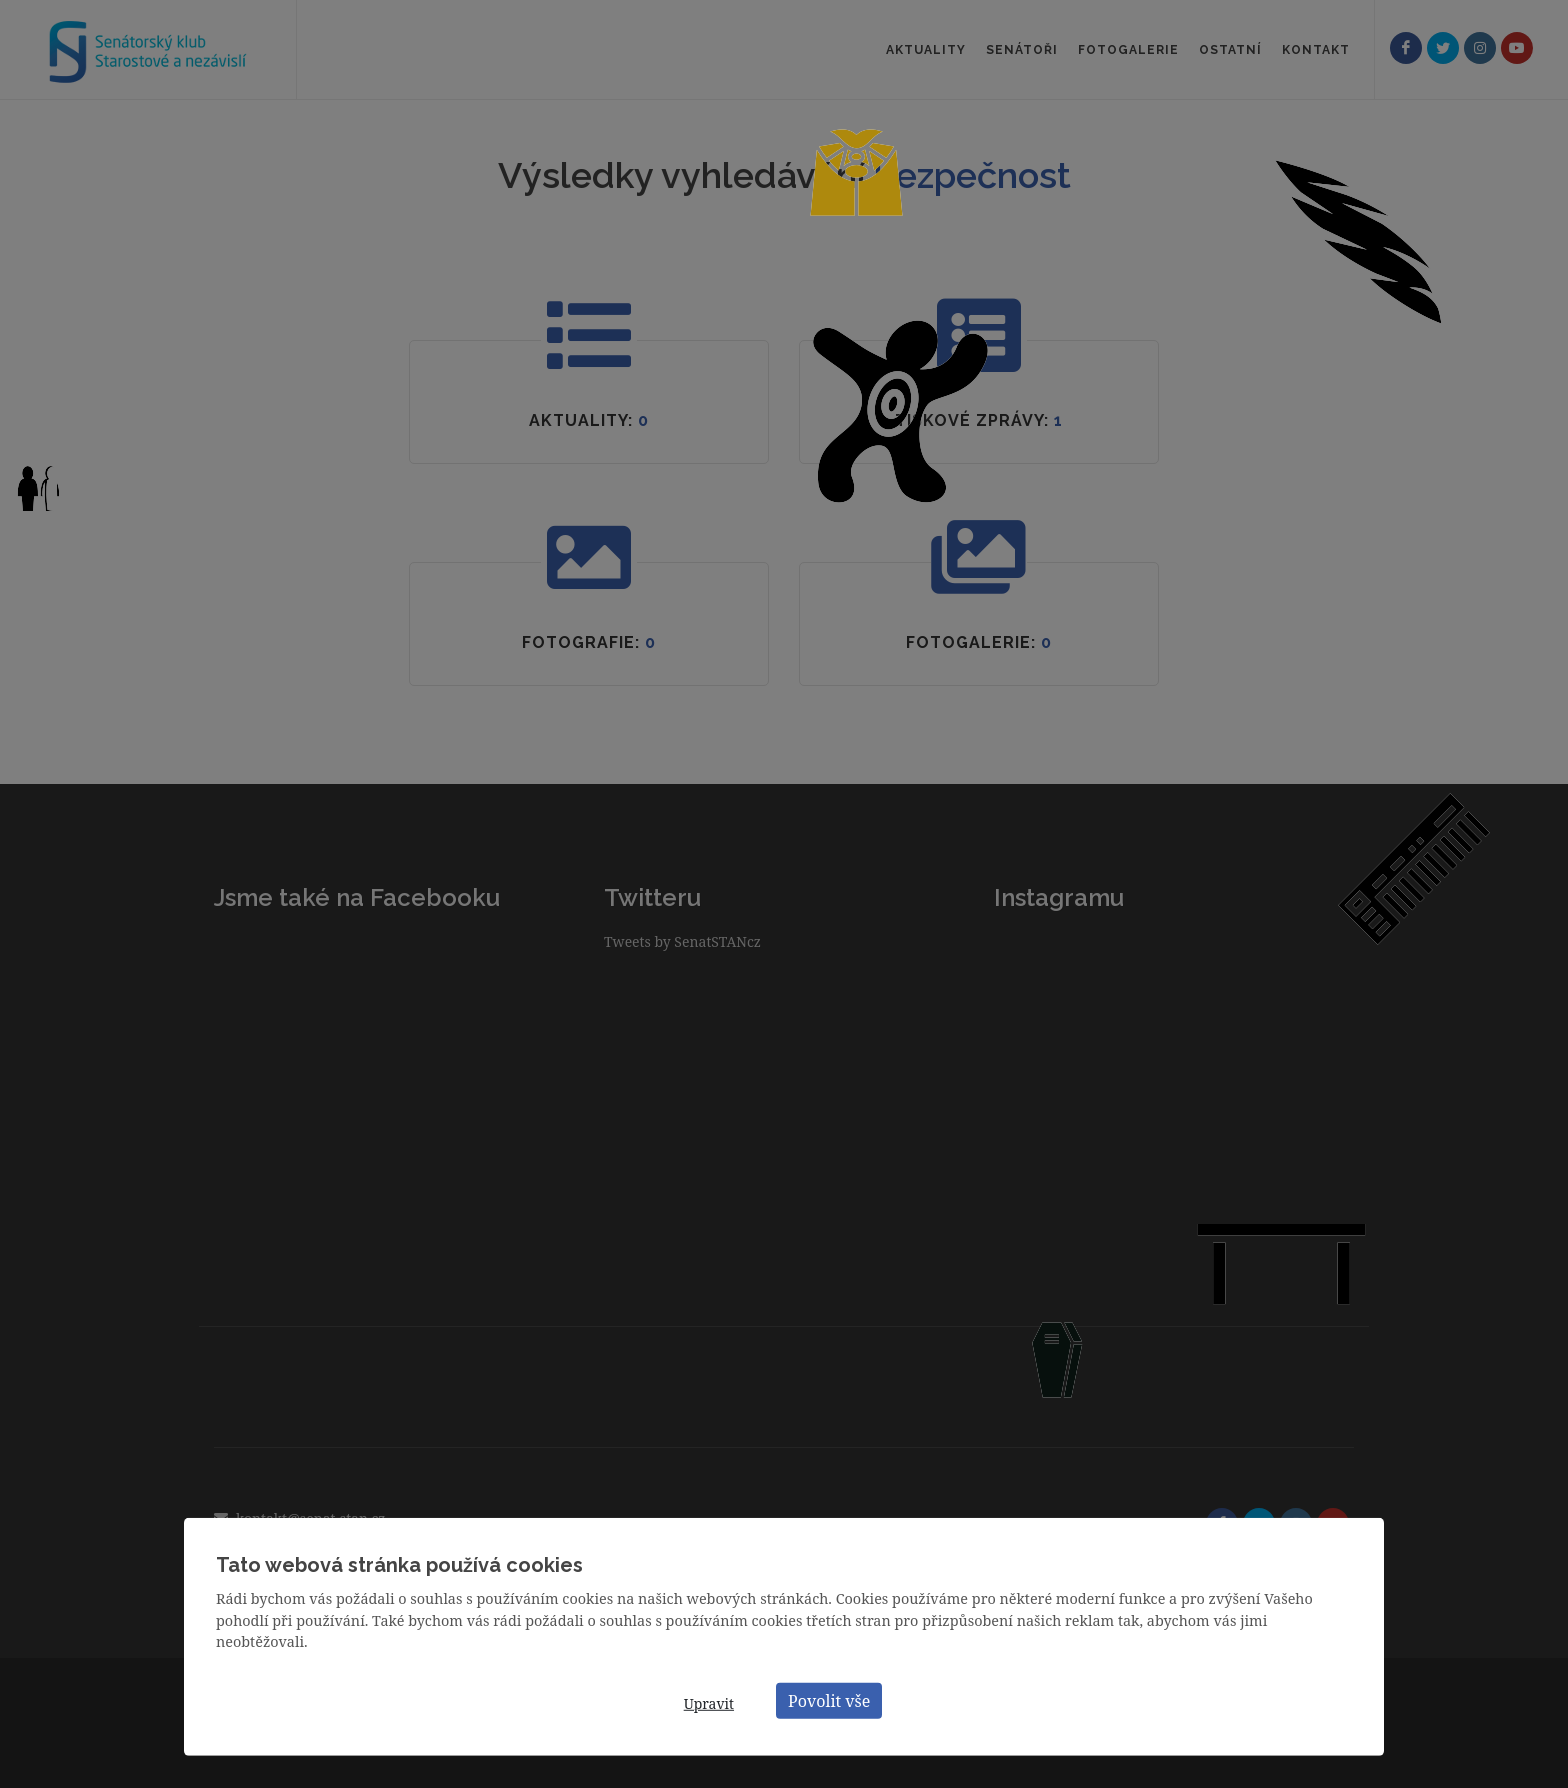 The image size is (1568, 1788). I want to click on view or edit table data, so click(1281, 1220).